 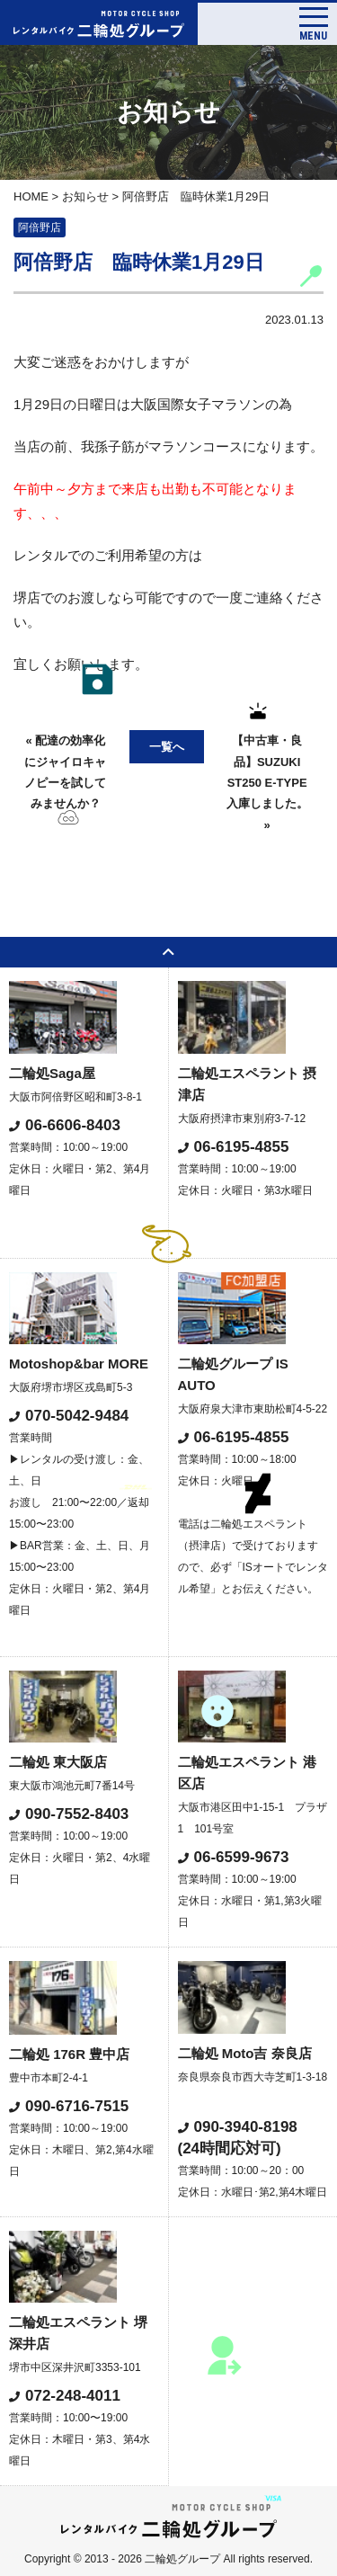 I want to click on share a user profile with others, so click(x=222, y=2356).